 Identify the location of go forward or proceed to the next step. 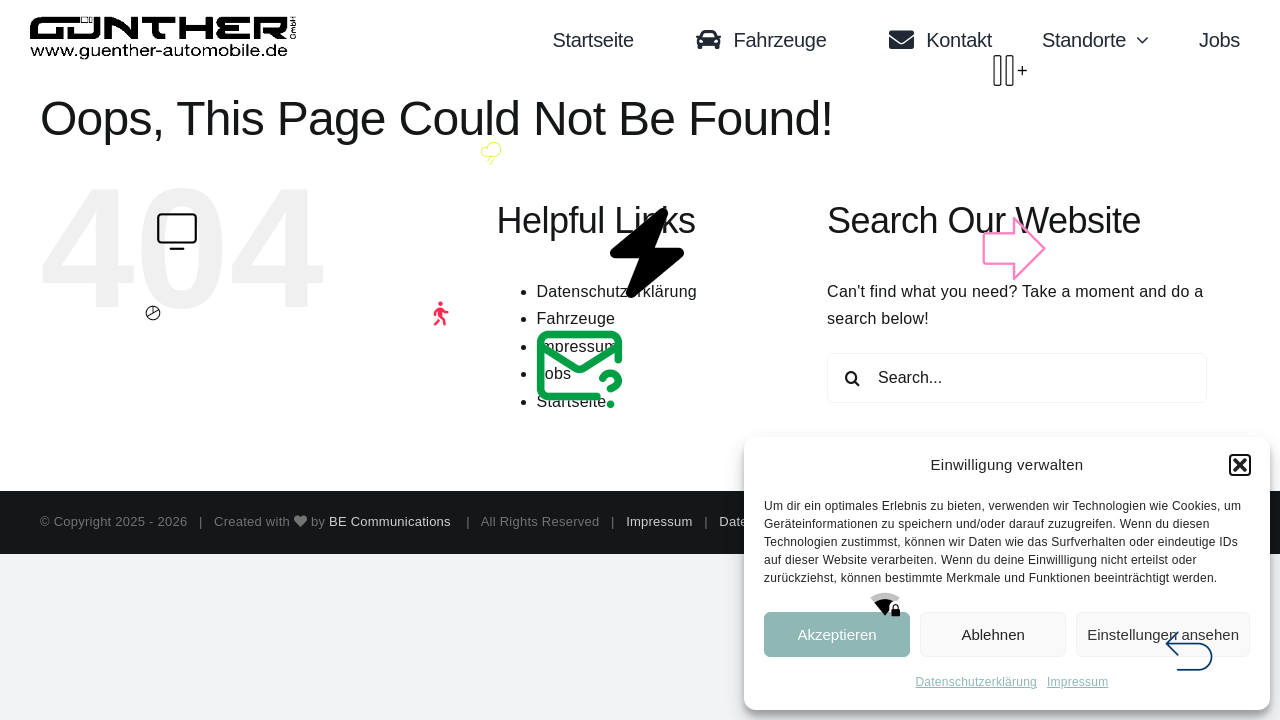
(1011, 248).